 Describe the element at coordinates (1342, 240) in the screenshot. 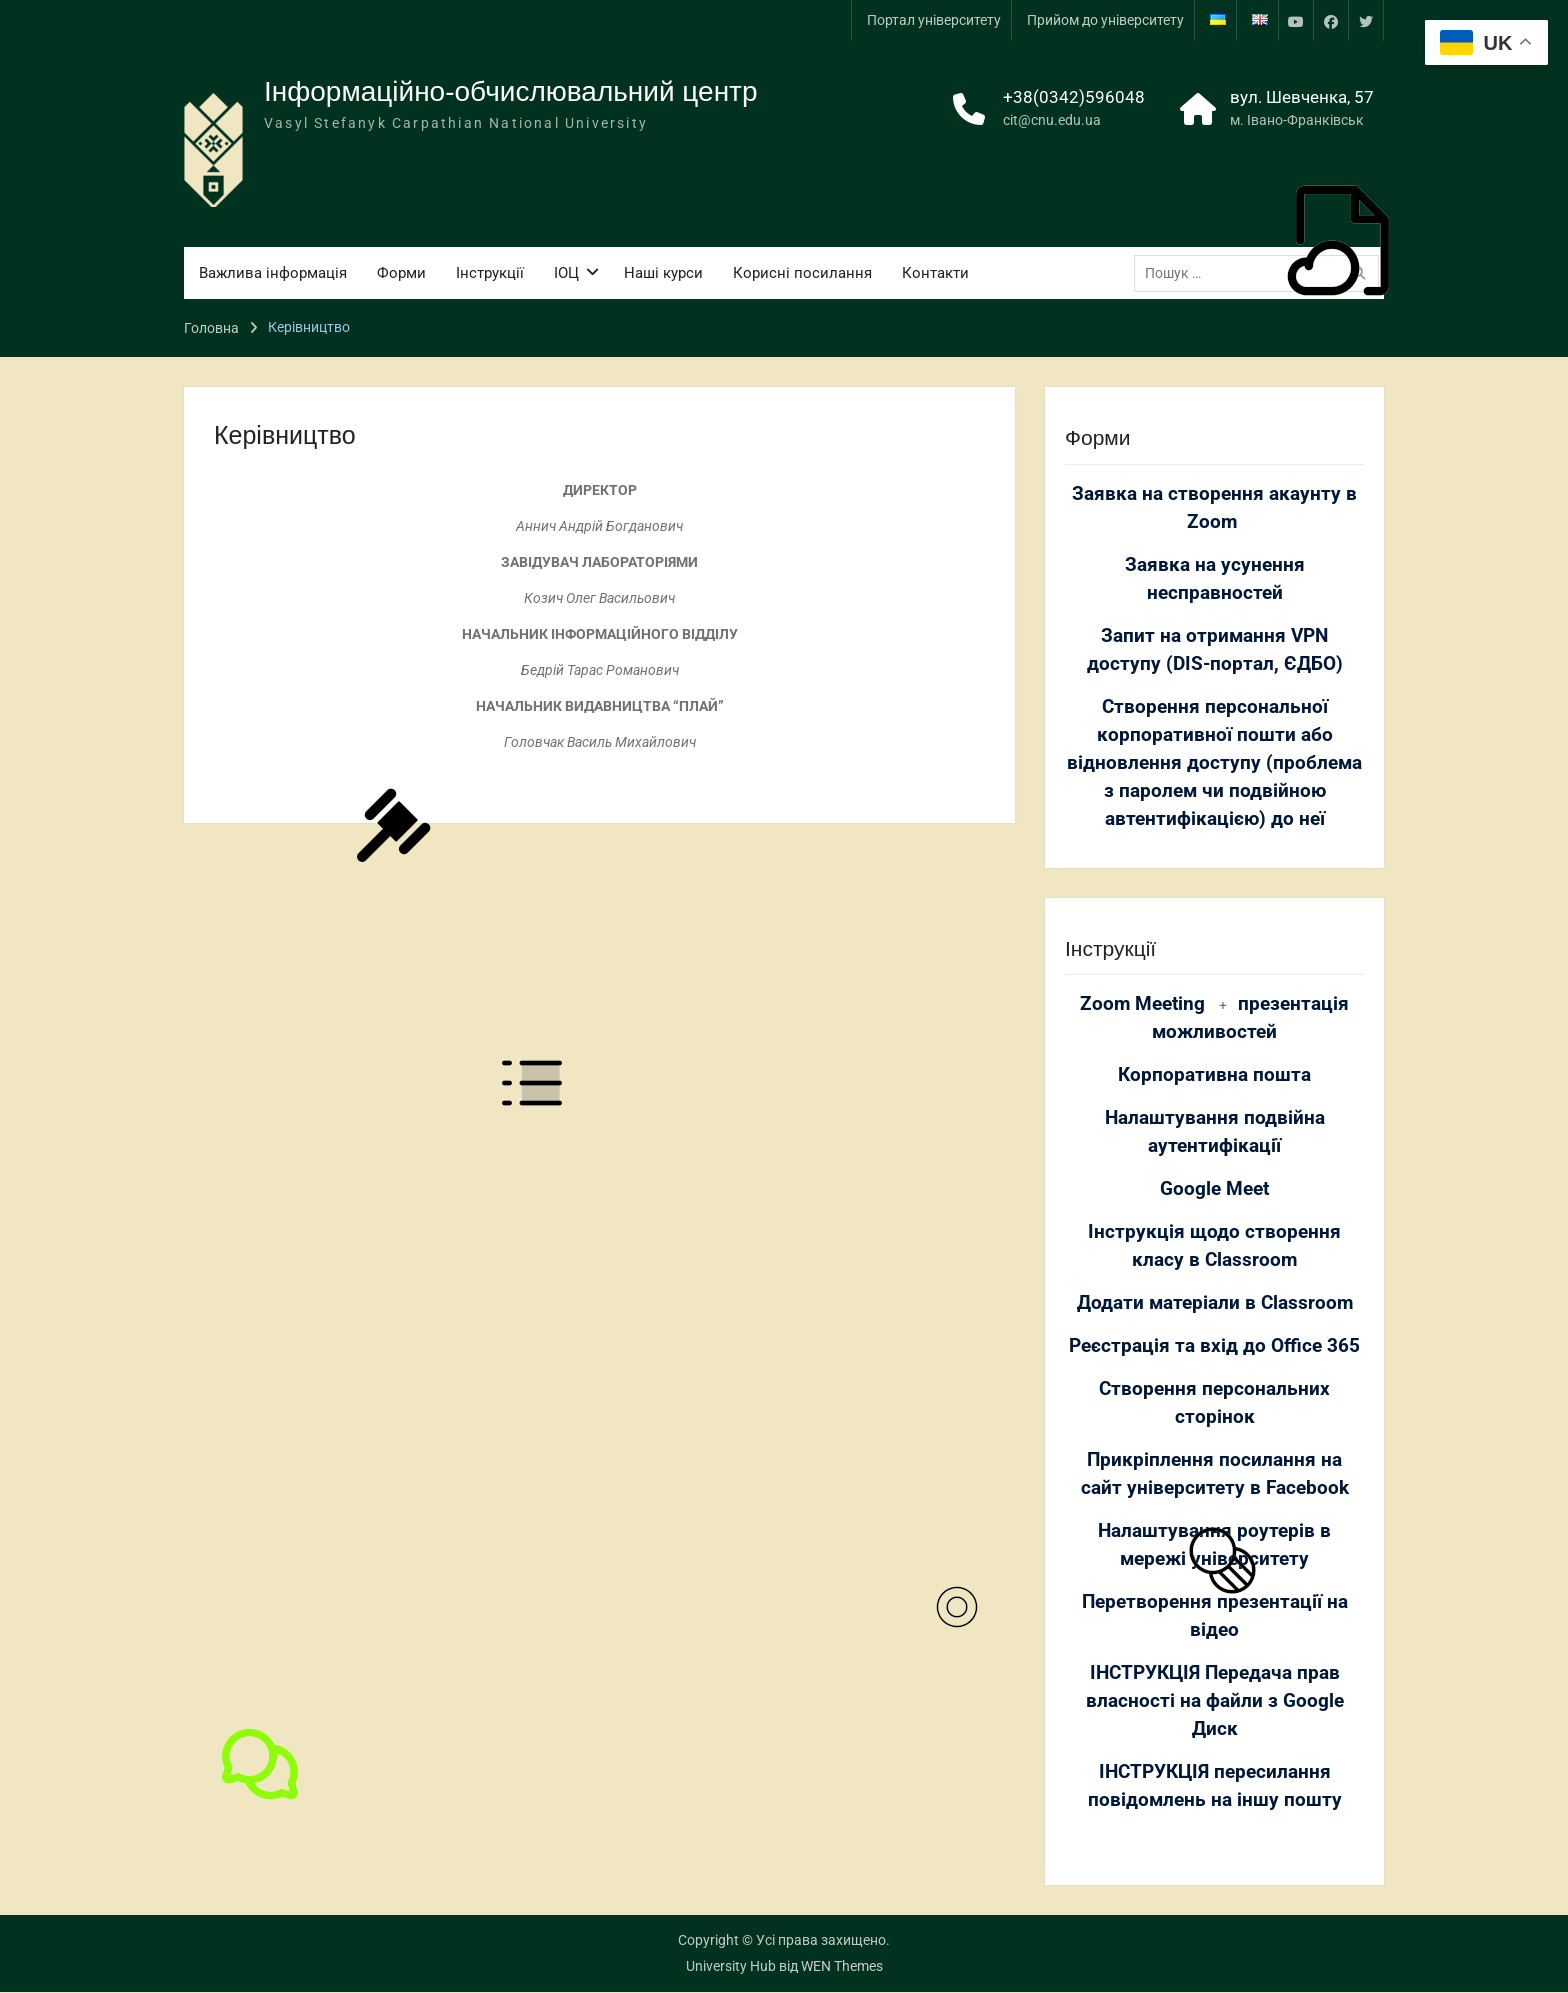

I see `access cloud-synced files` at that location.